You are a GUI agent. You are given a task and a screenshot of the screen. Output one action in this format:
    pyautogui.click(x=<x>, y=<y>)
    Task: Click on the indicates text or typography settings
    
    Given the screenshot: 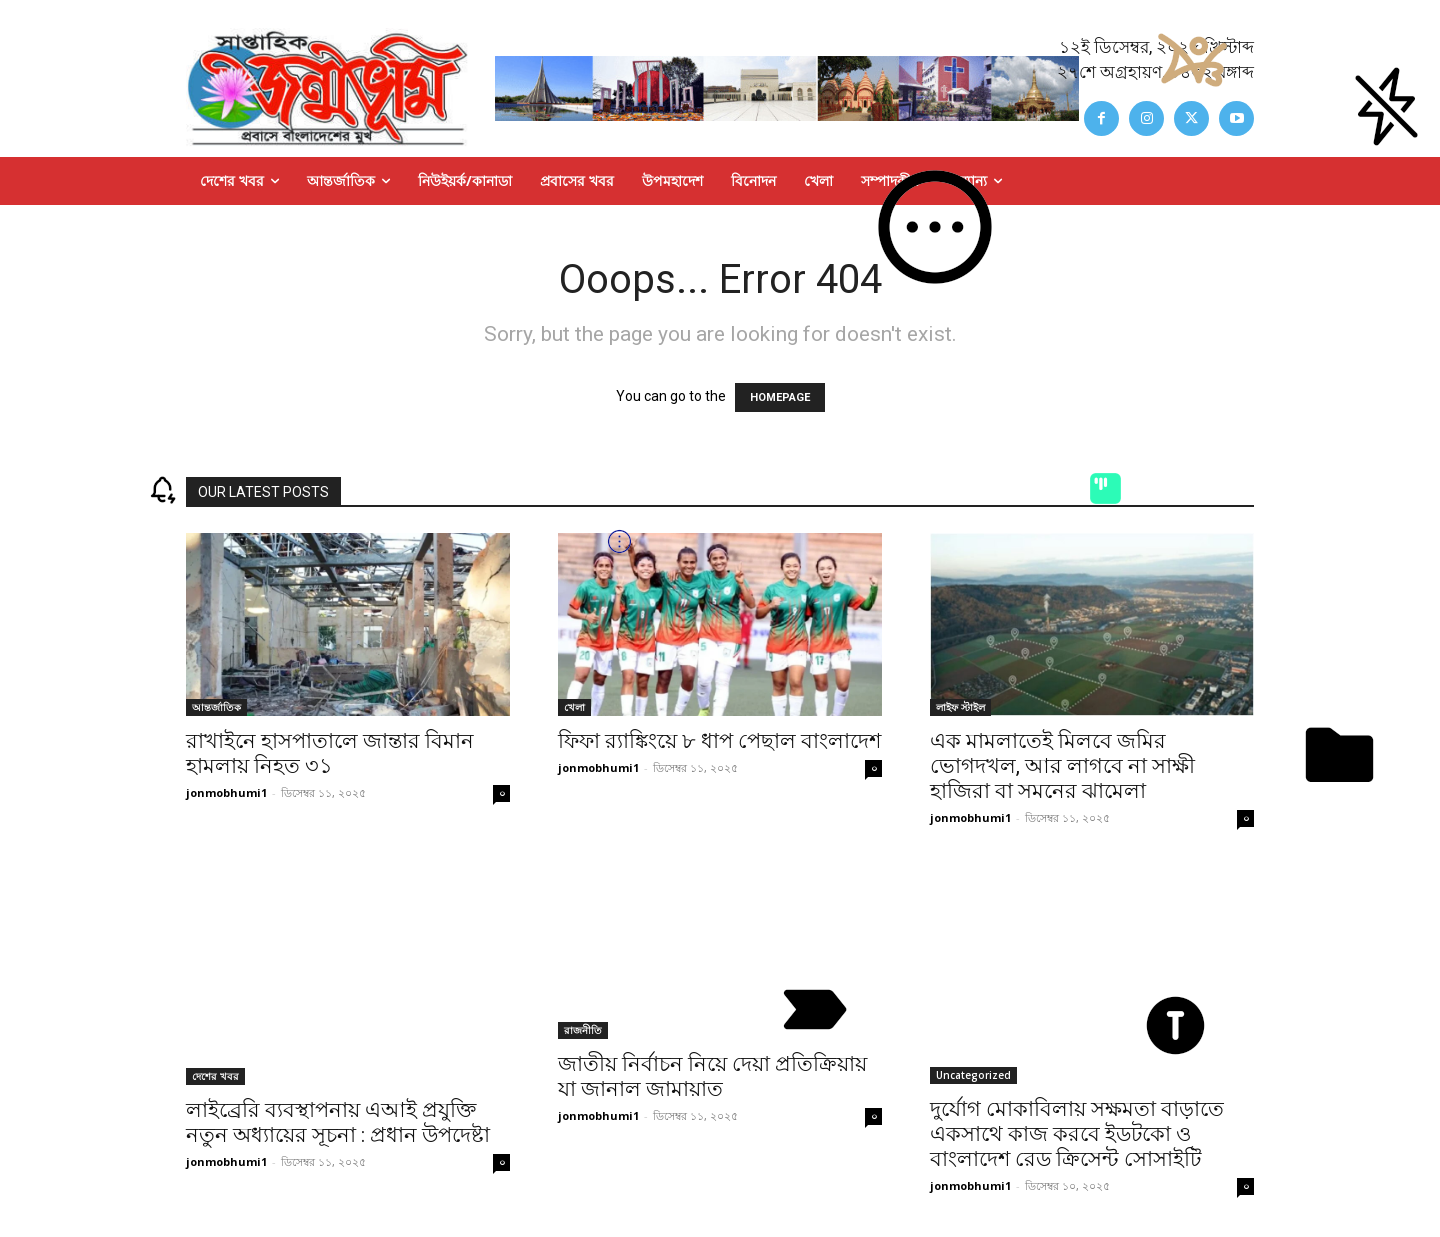 What is the action you would take?
    pyautogui.click(x=1175, y=1025)
    